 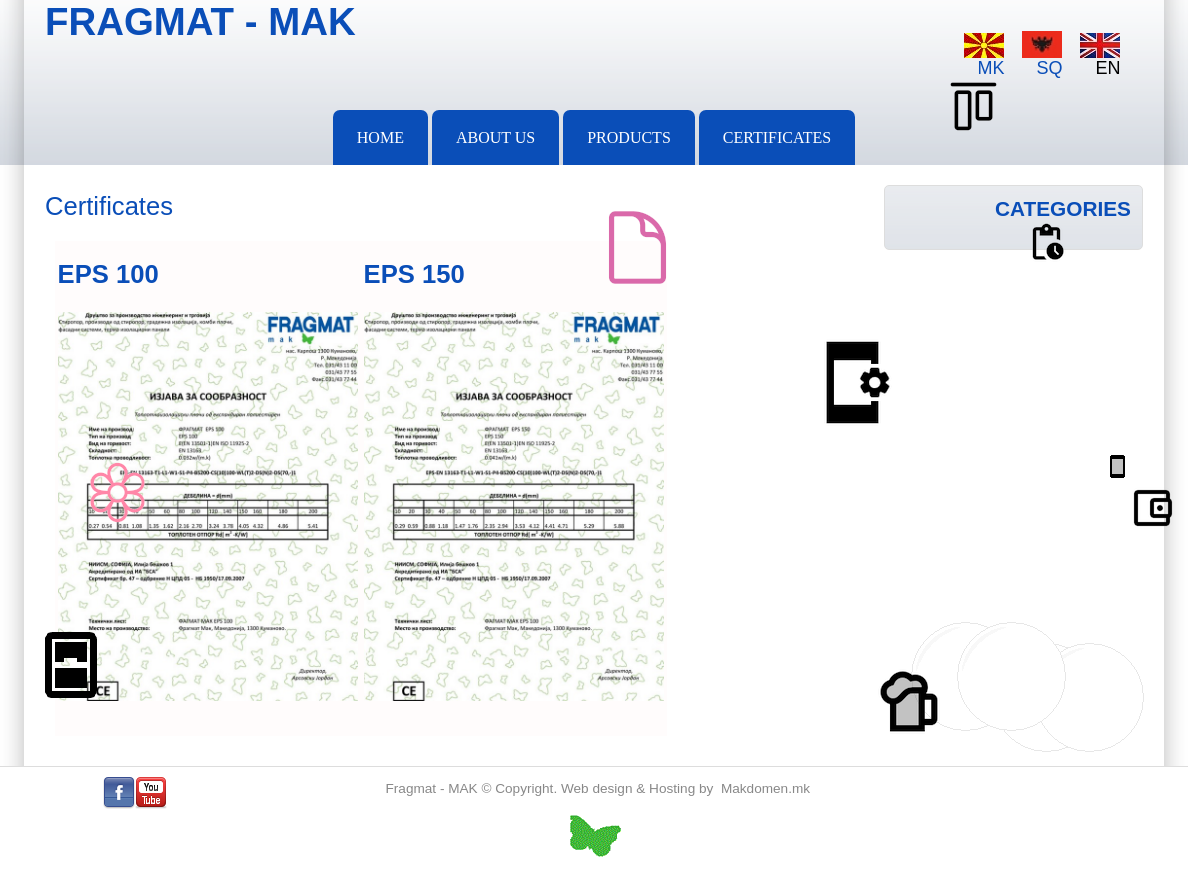 I want to click on access your wallet or payment methods, so click(x=1152, y=508).